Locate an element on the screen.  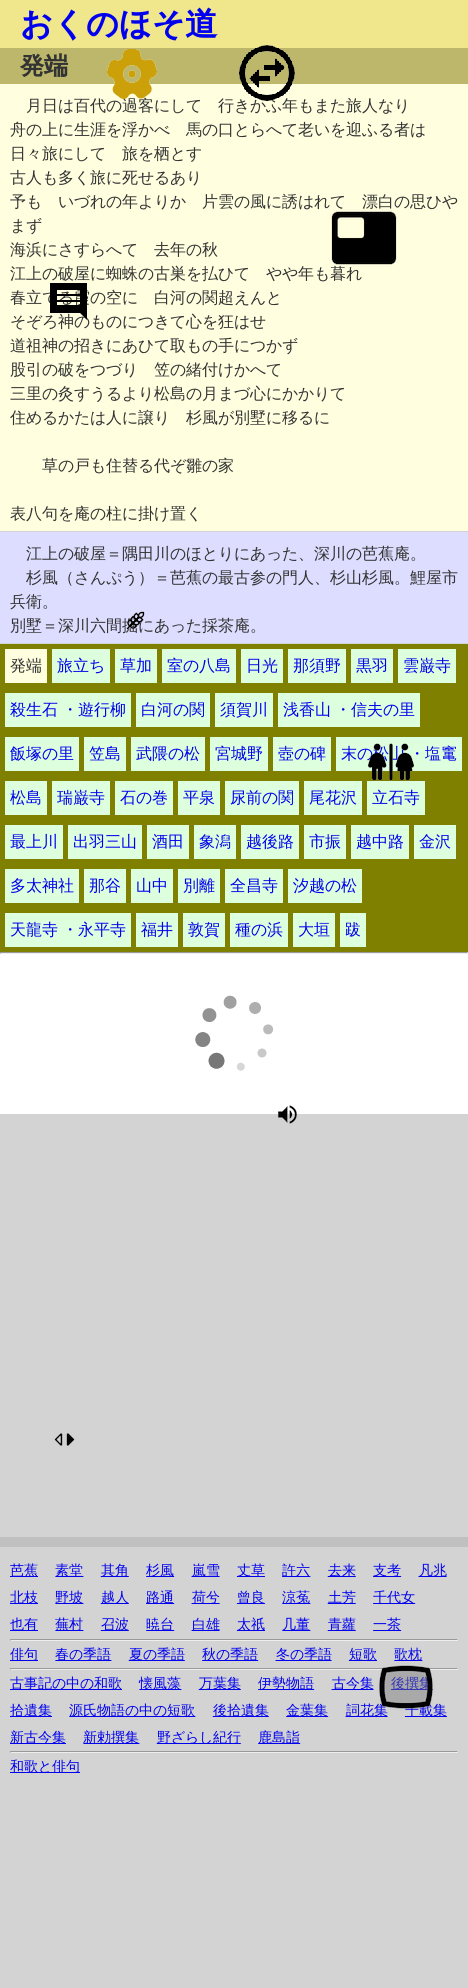
open comments section is located at coordinates (68, 301).